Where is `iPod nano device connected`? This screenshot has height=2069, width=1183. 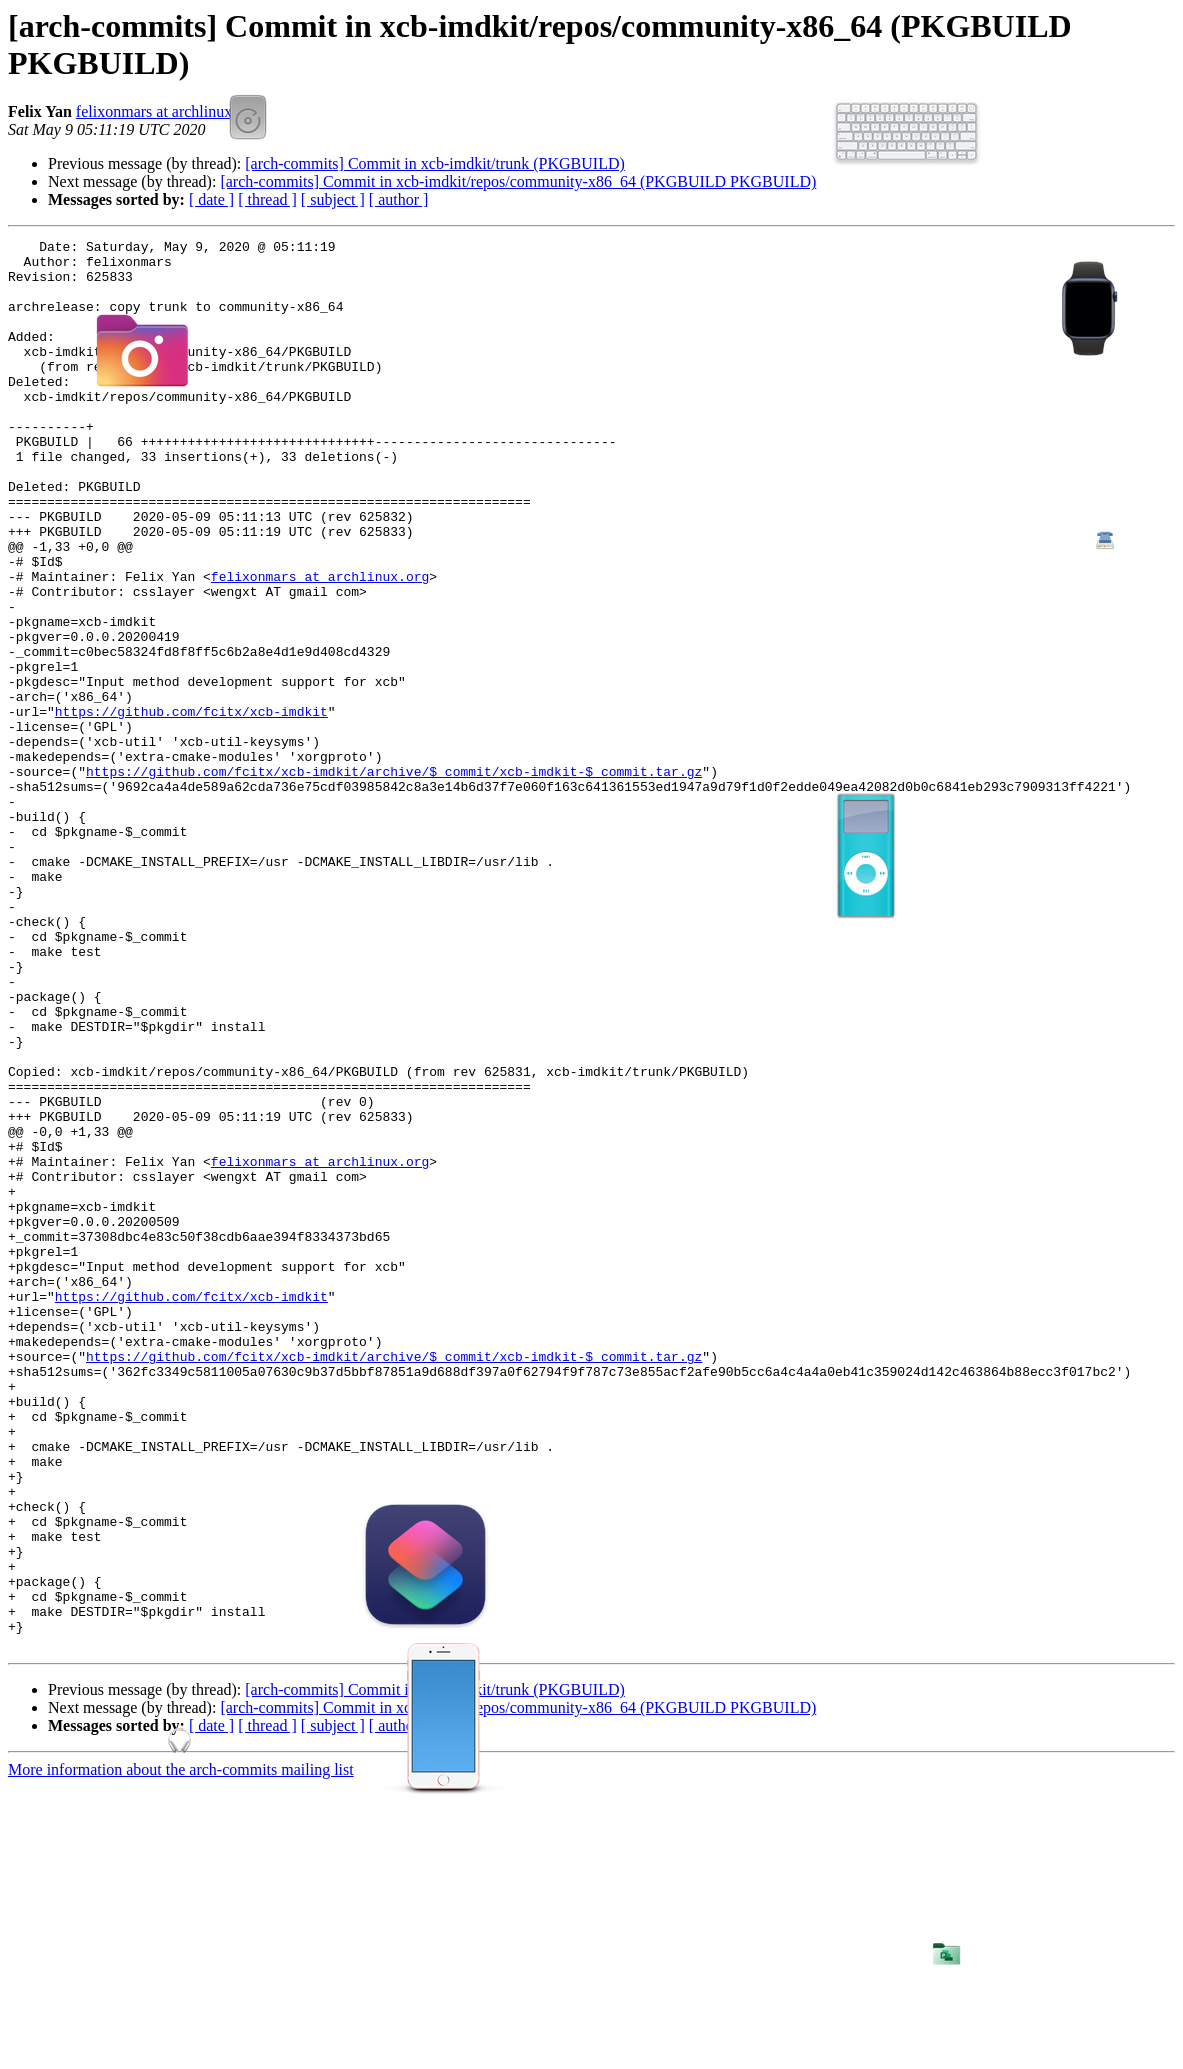
iPod nano device connected is located at coordinates (866, 856).